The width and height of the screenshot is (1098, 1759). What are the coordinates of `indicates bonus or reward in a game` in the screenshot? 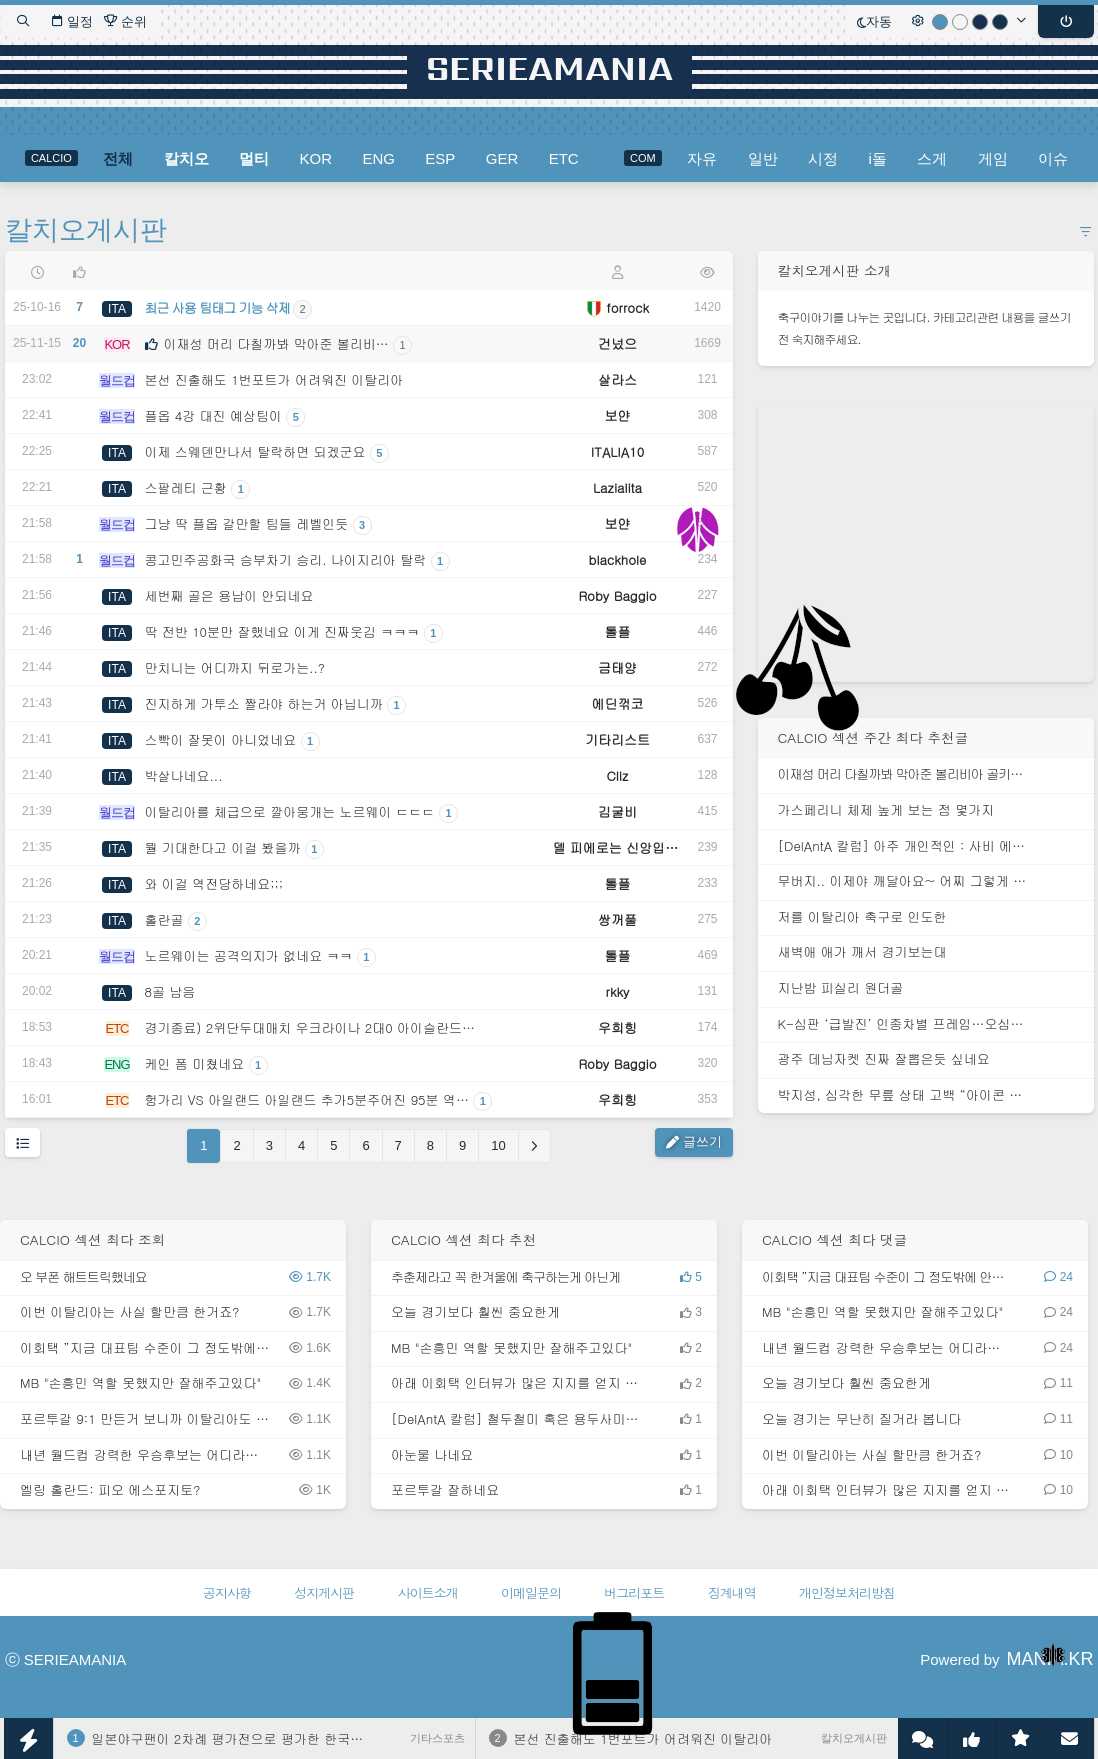 It's located at (797, 665).